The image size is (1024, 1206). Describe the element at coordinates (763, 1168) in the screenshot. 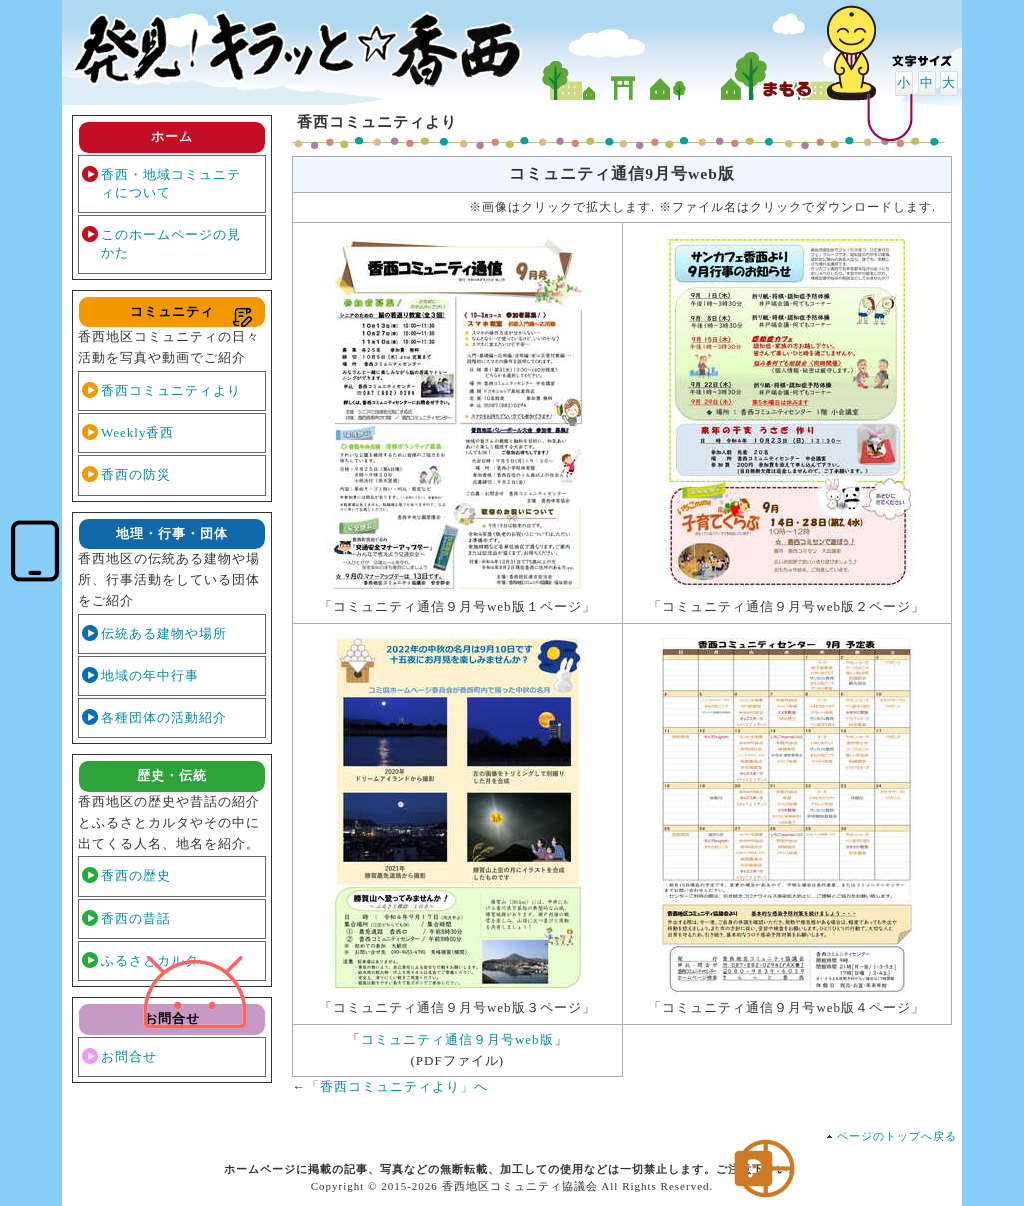

I see `open Microsoft PowerPoint` at that location.